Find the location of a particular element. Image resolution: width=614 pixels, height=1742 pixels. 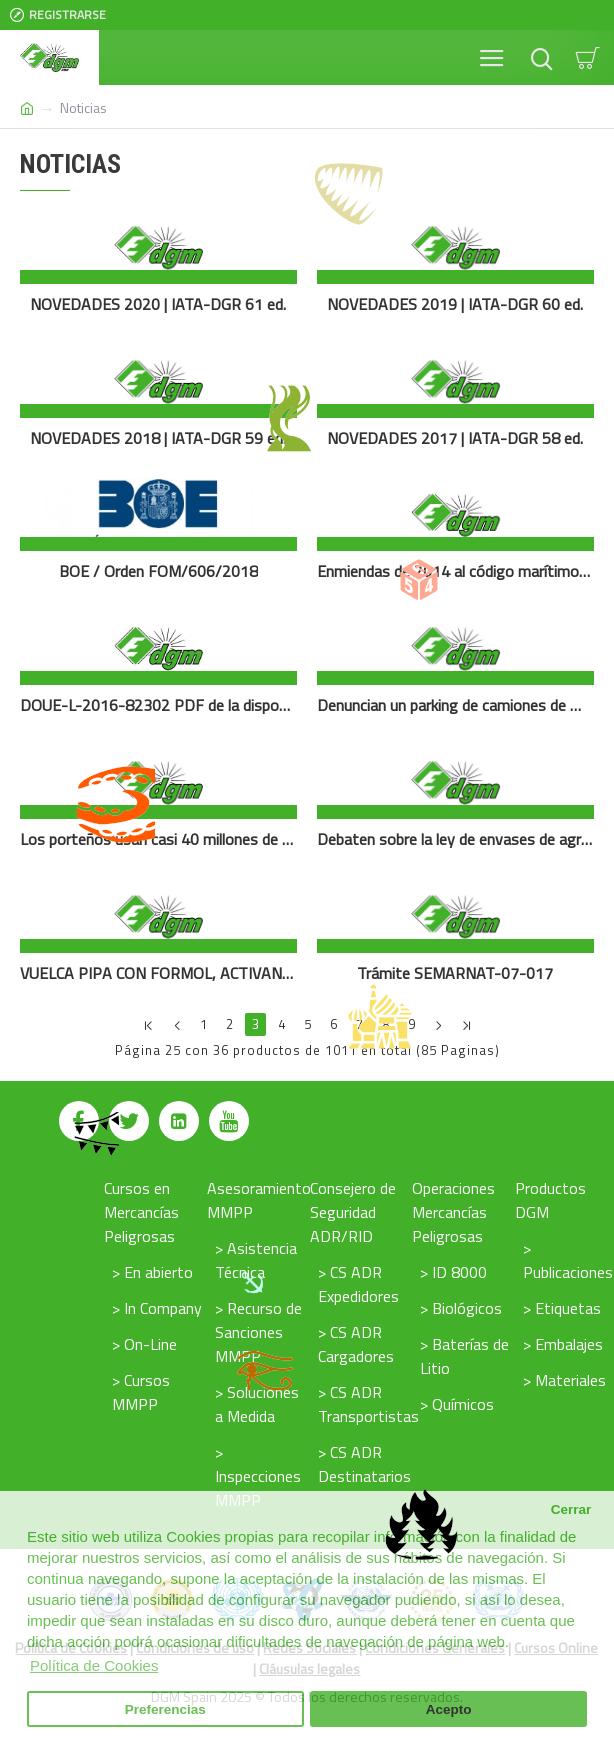

indicates a celebration or event is located at coordinates (97, 1134).